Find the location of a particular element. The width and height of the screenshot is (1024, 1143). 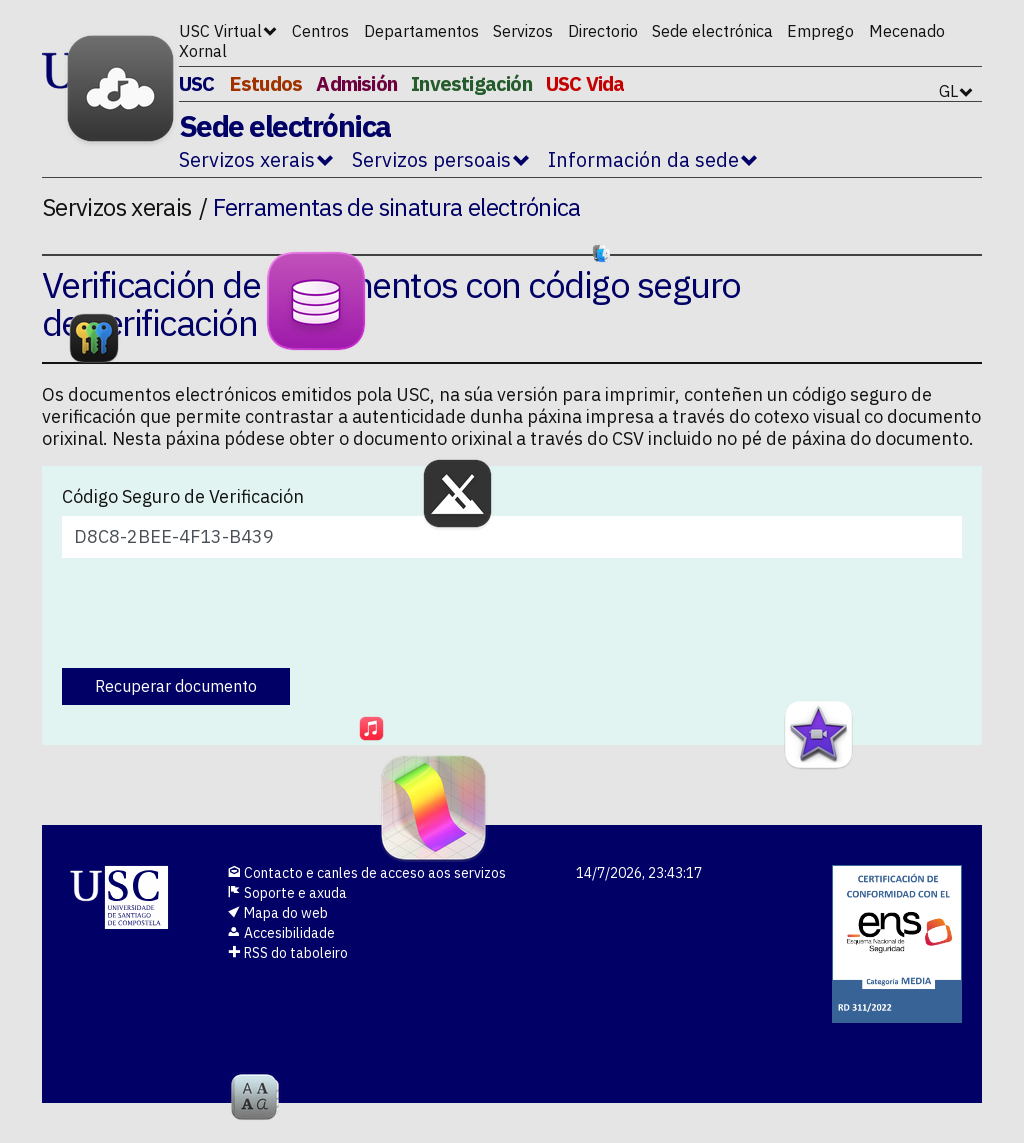

open puddletag audio tag editor is located at coordinates (120, 88).